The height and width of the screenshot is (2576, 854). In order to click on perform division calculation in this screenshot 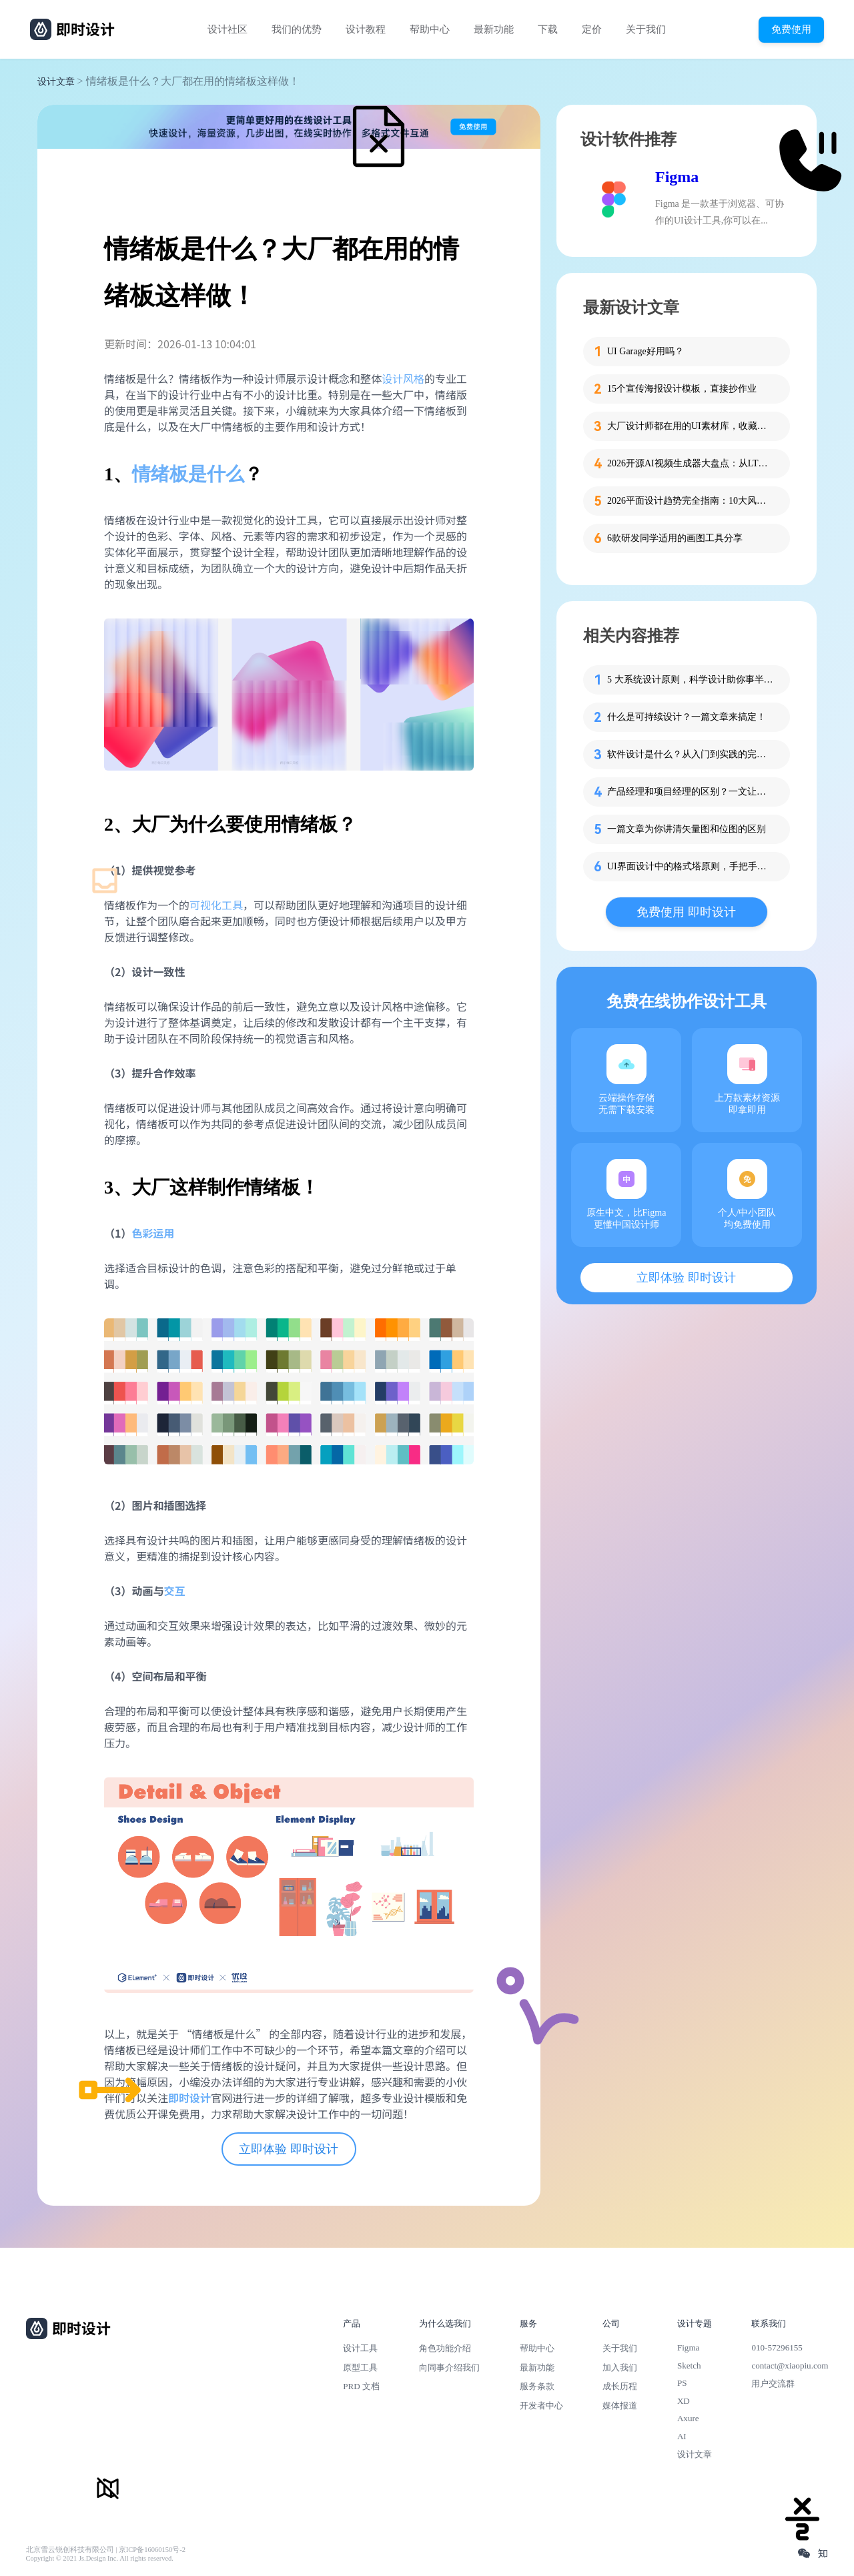, I will do `click(802, 2519)`.